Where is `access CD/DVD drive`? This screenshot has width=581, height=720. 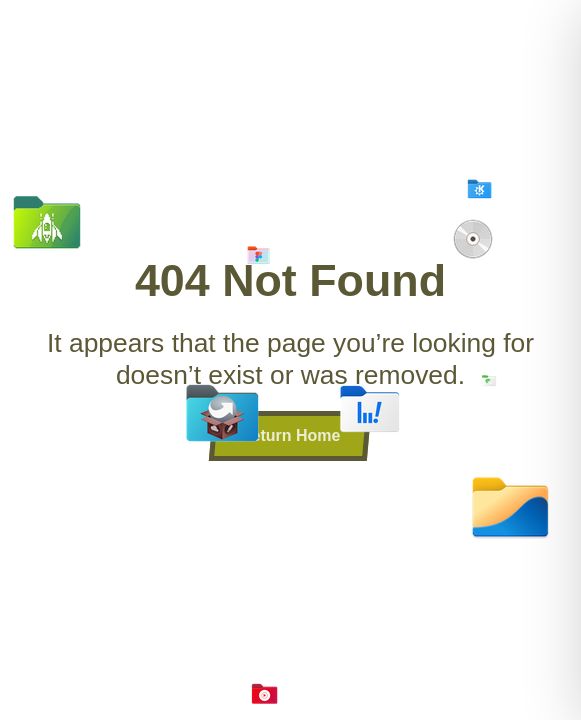 access CD/DVD drive is located at coordinates (473, 239).